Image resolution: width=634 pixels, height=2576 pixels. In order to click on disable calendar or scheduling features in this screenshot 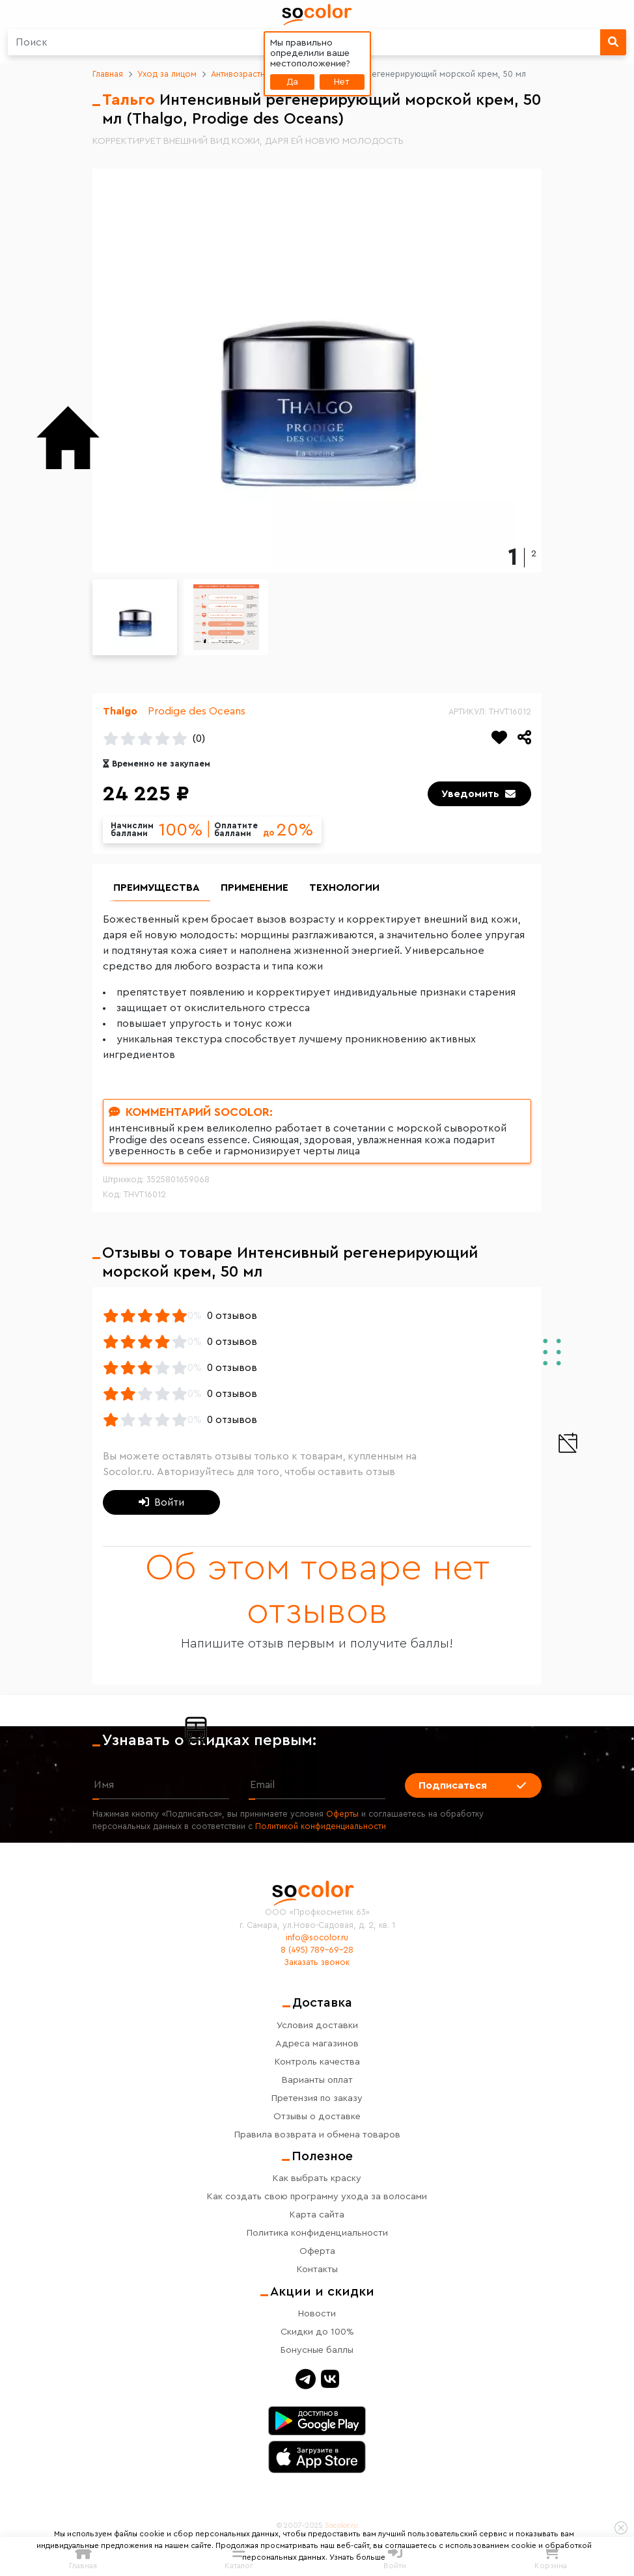, I will do `click(568, 1443)`.